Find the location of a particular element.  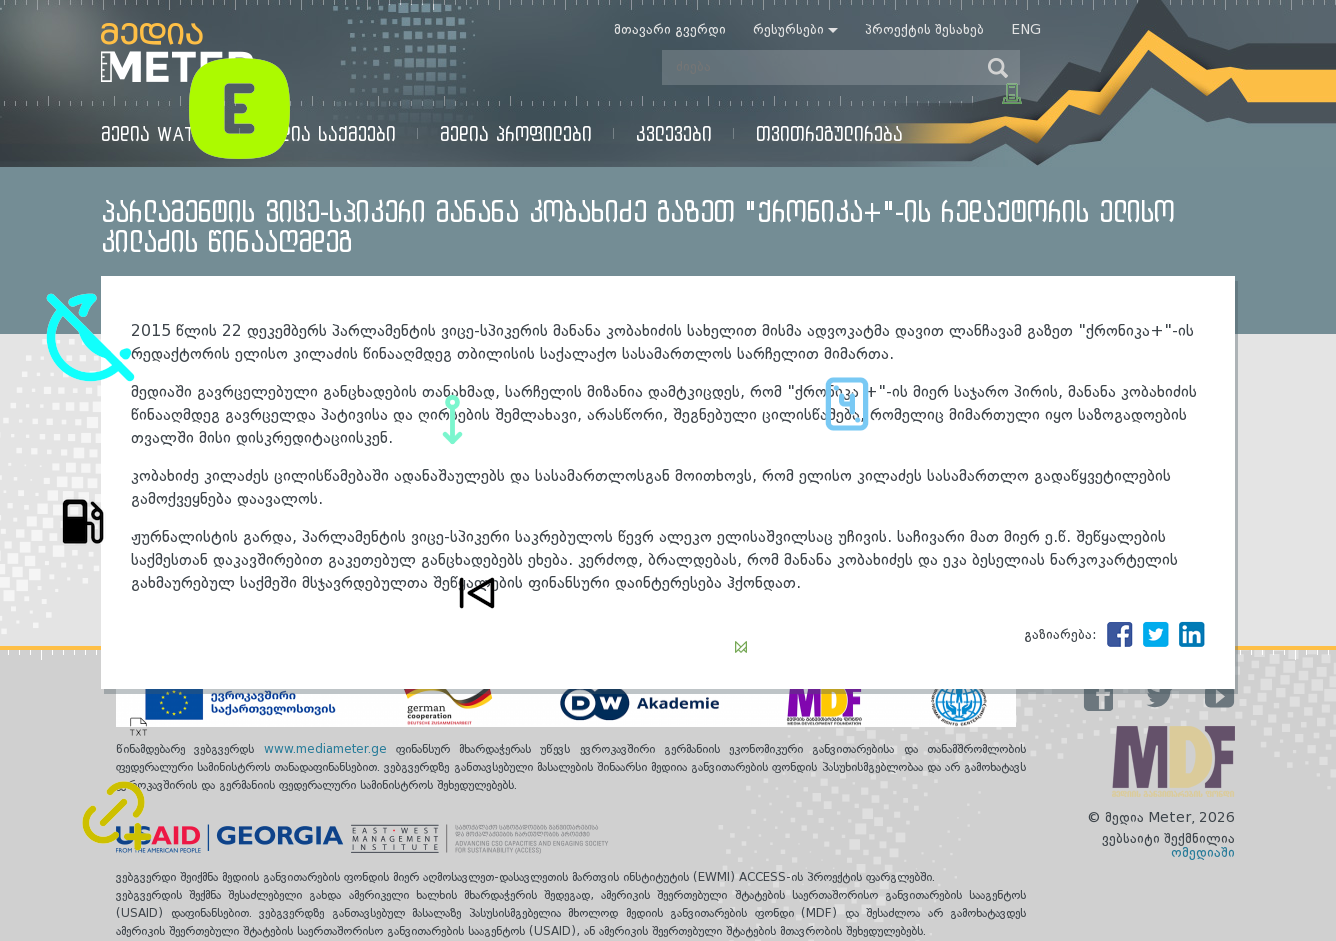

disable dark mode is located at coordinates (90, 337).